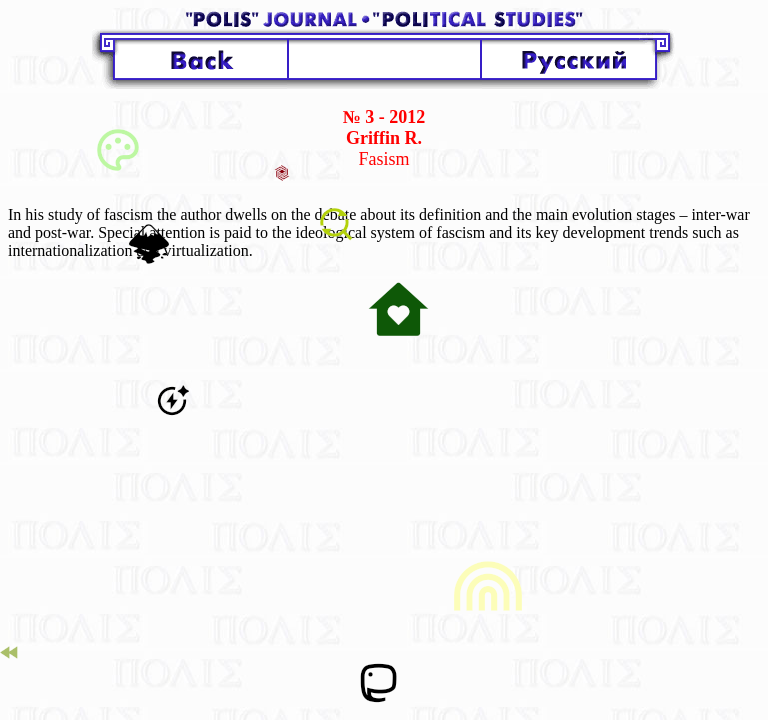  I want to click on open mastodon app, so click(378, 683).